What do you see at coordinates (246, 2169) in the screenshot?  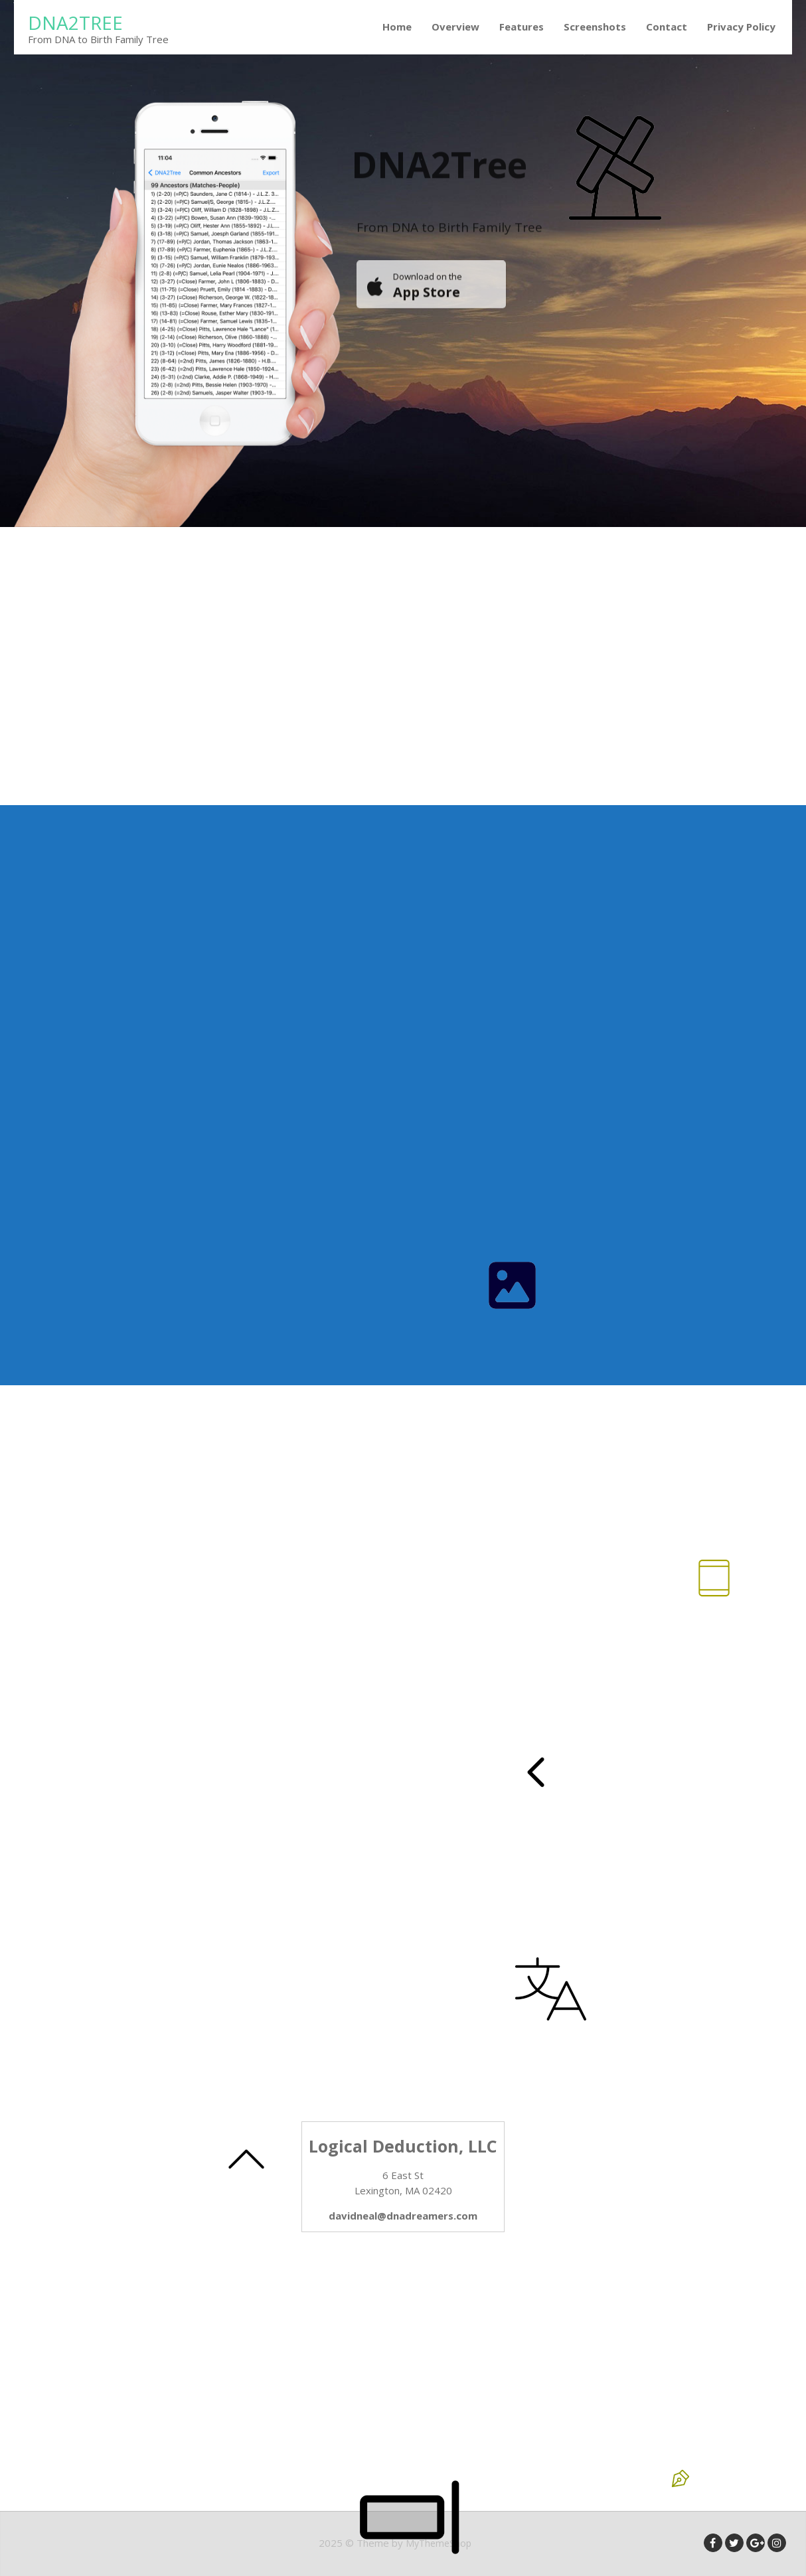 I see `collapse an expanded section` at bounding box center [246, 2169].